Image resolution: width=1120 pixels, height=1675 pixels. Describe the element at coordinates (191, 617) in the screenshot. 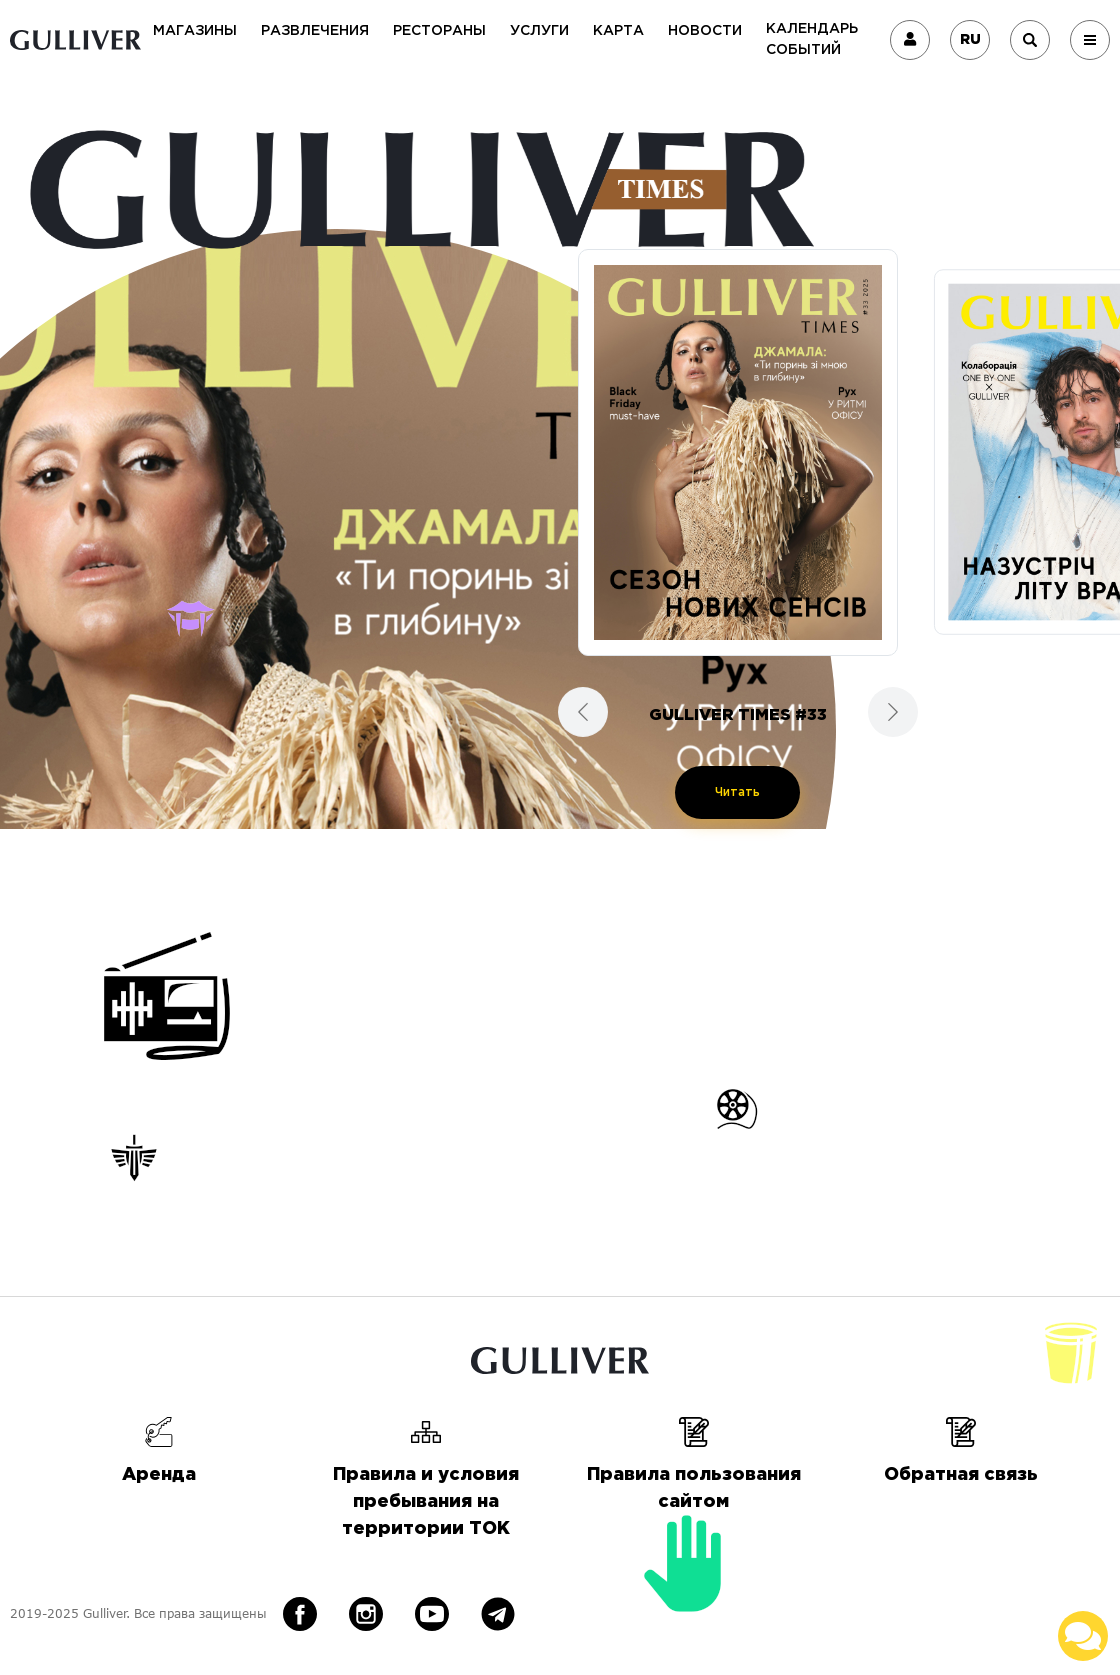

I see `vampire or monster character selection` at that location.